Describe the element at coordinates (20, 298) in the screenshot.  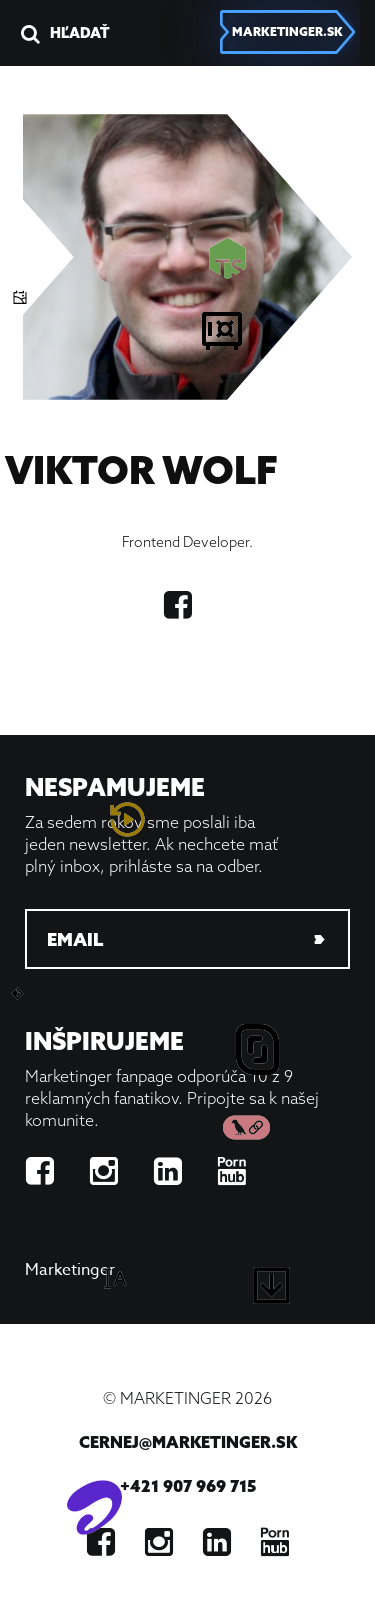
I see `view photo gallery` at that location.